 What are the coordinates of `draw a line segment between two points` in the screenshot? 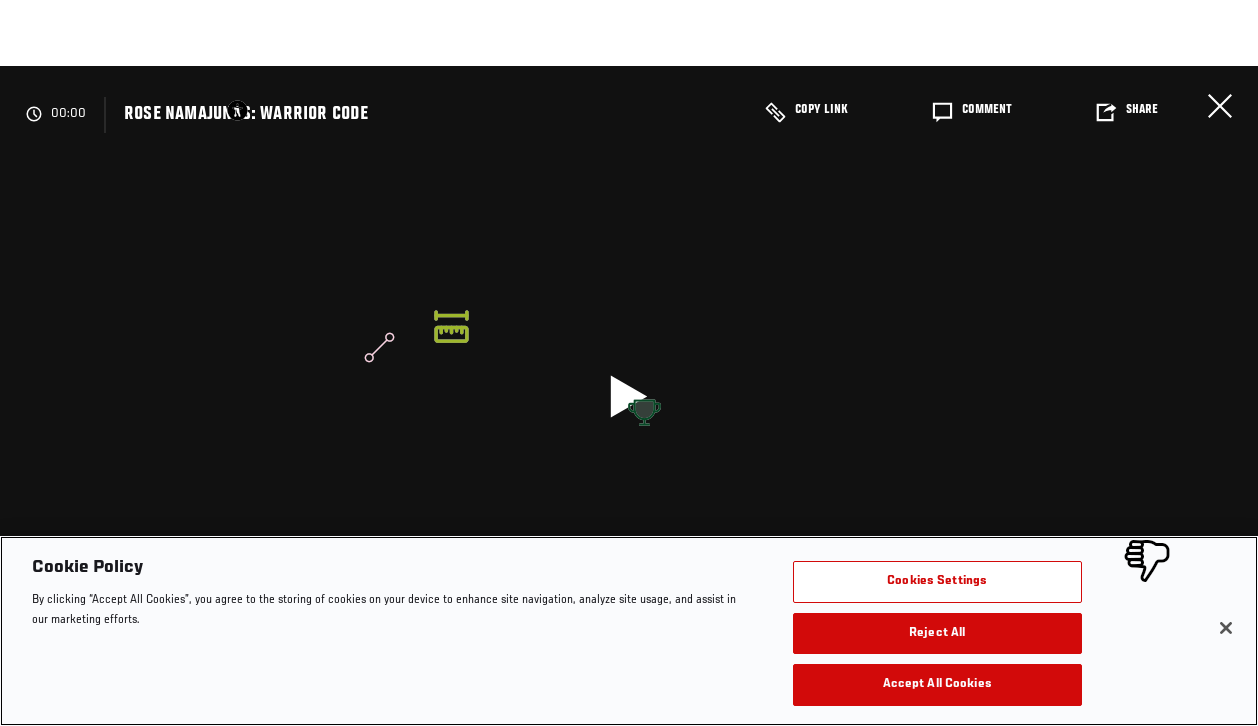 It's located at (379, 347).